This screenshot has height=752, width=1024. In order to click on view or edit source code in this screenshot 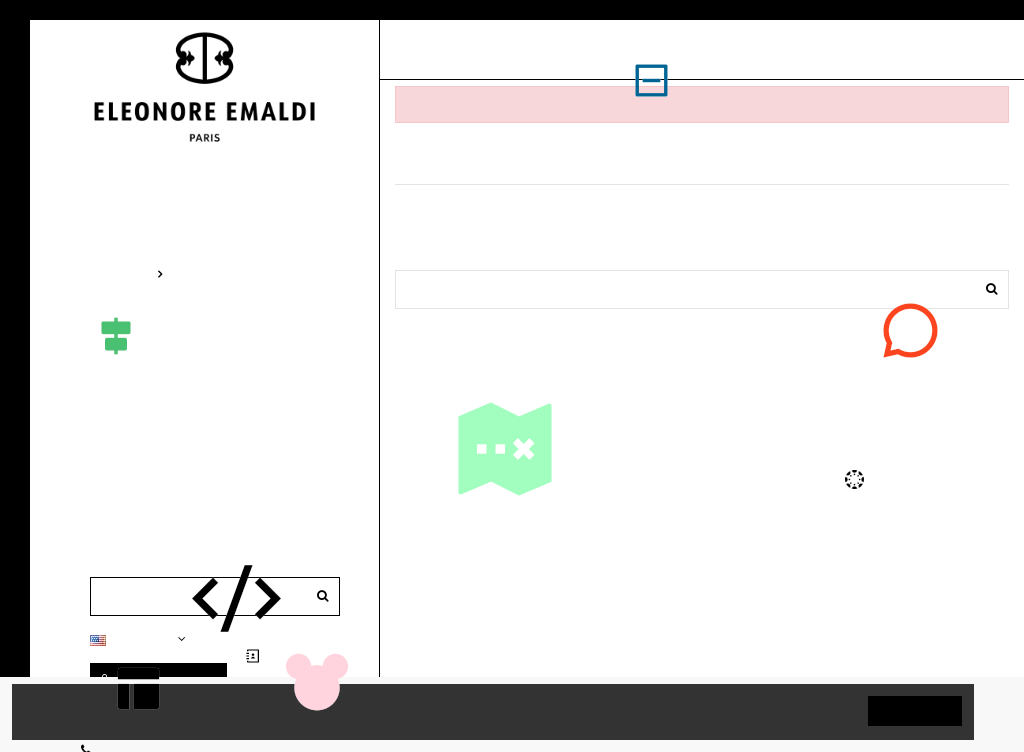, I will do `click(236, 598)`.